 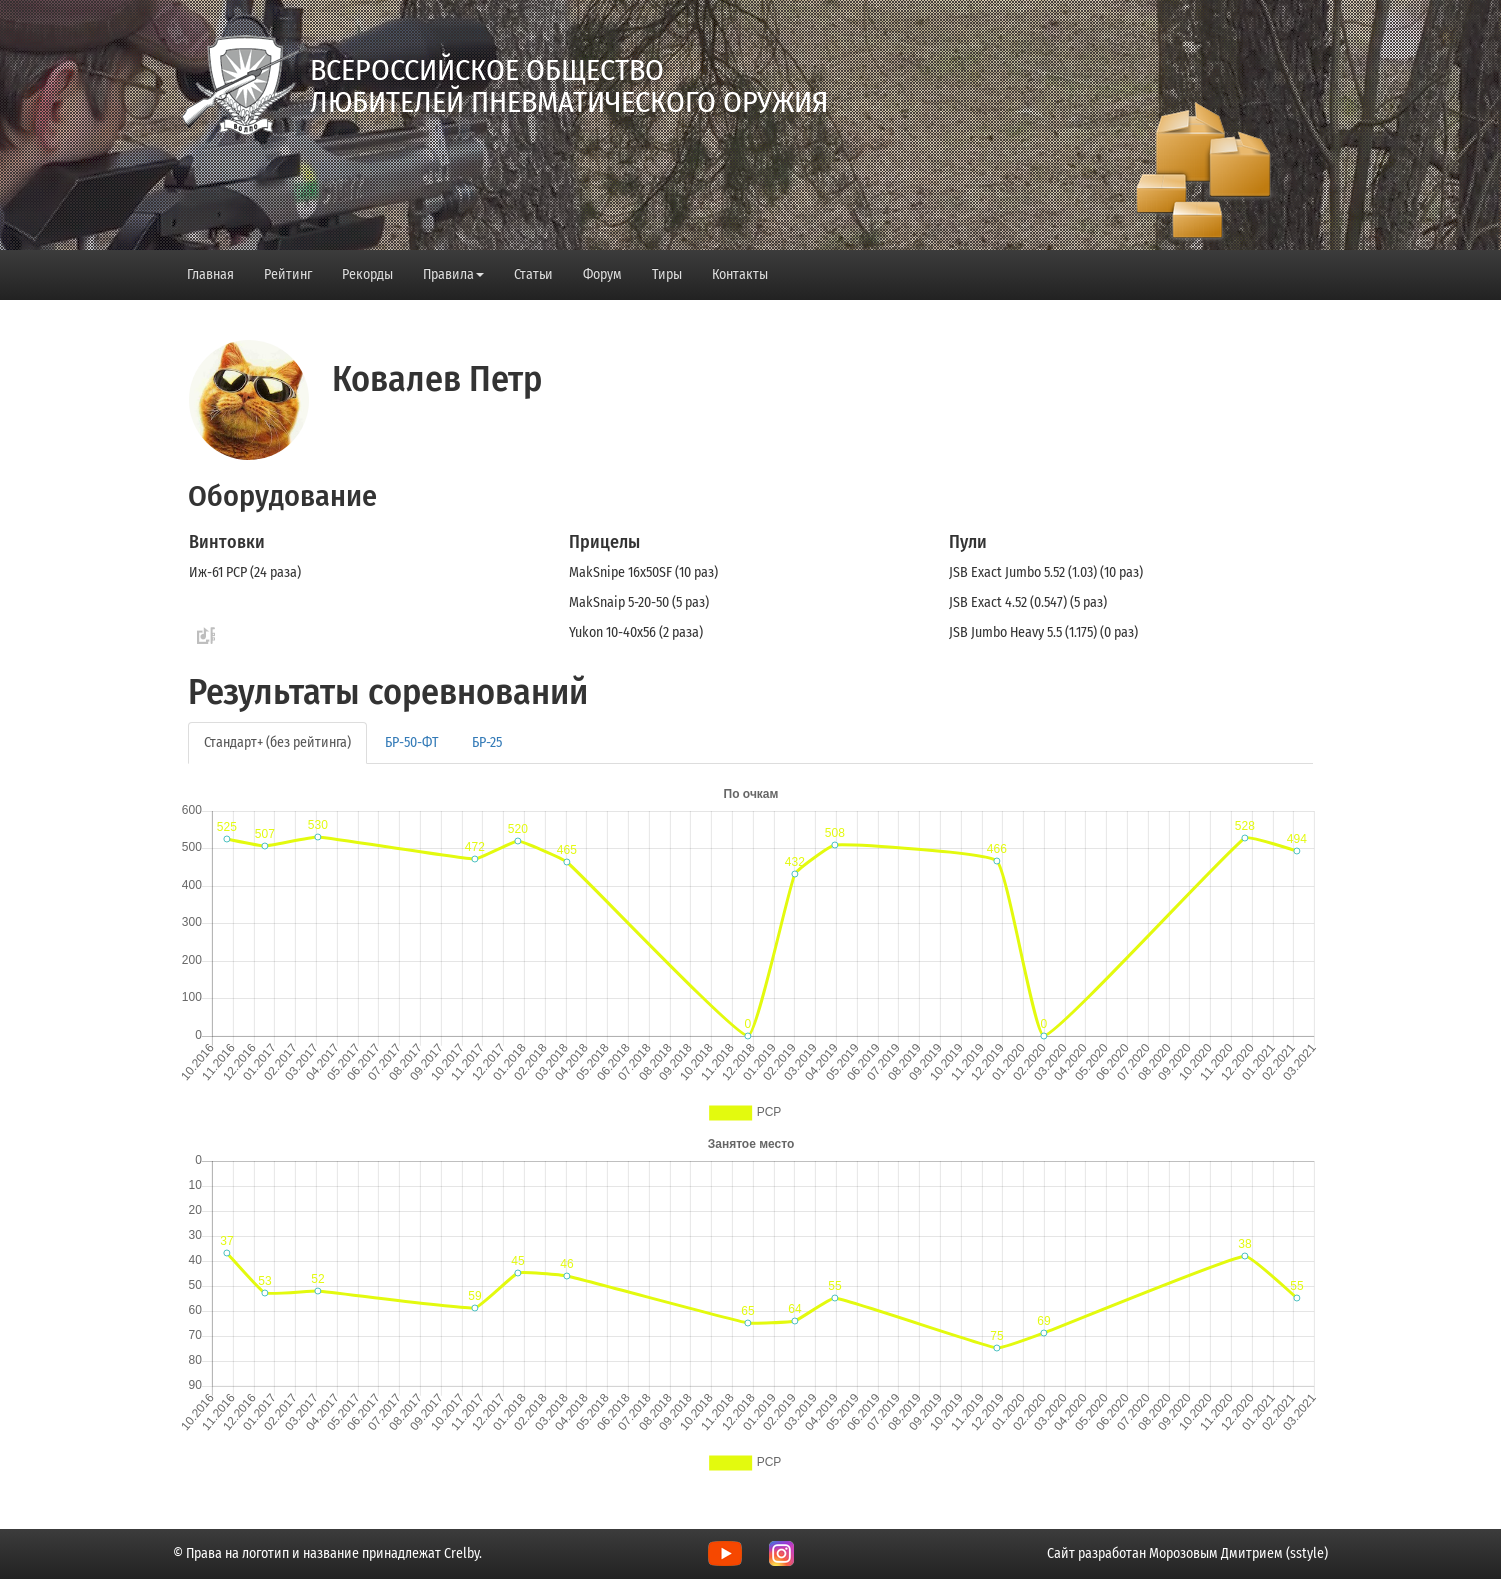 I want to click on install new software or applications, so click(x=1200, y=162).